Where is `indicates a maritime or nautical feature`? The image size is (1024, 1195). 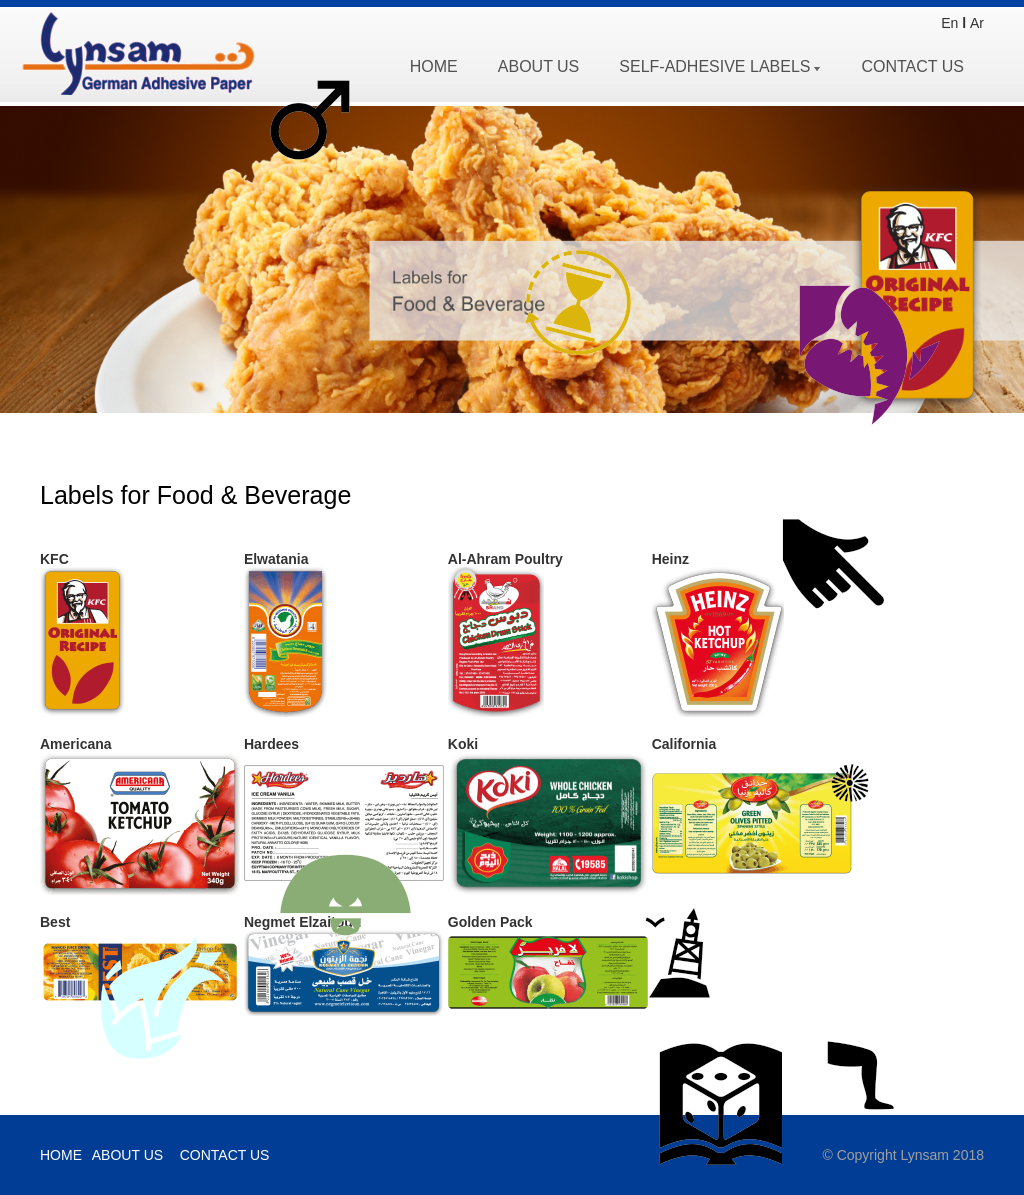
indicates a maritime or nautical feature is located at coordinates (679, 952).